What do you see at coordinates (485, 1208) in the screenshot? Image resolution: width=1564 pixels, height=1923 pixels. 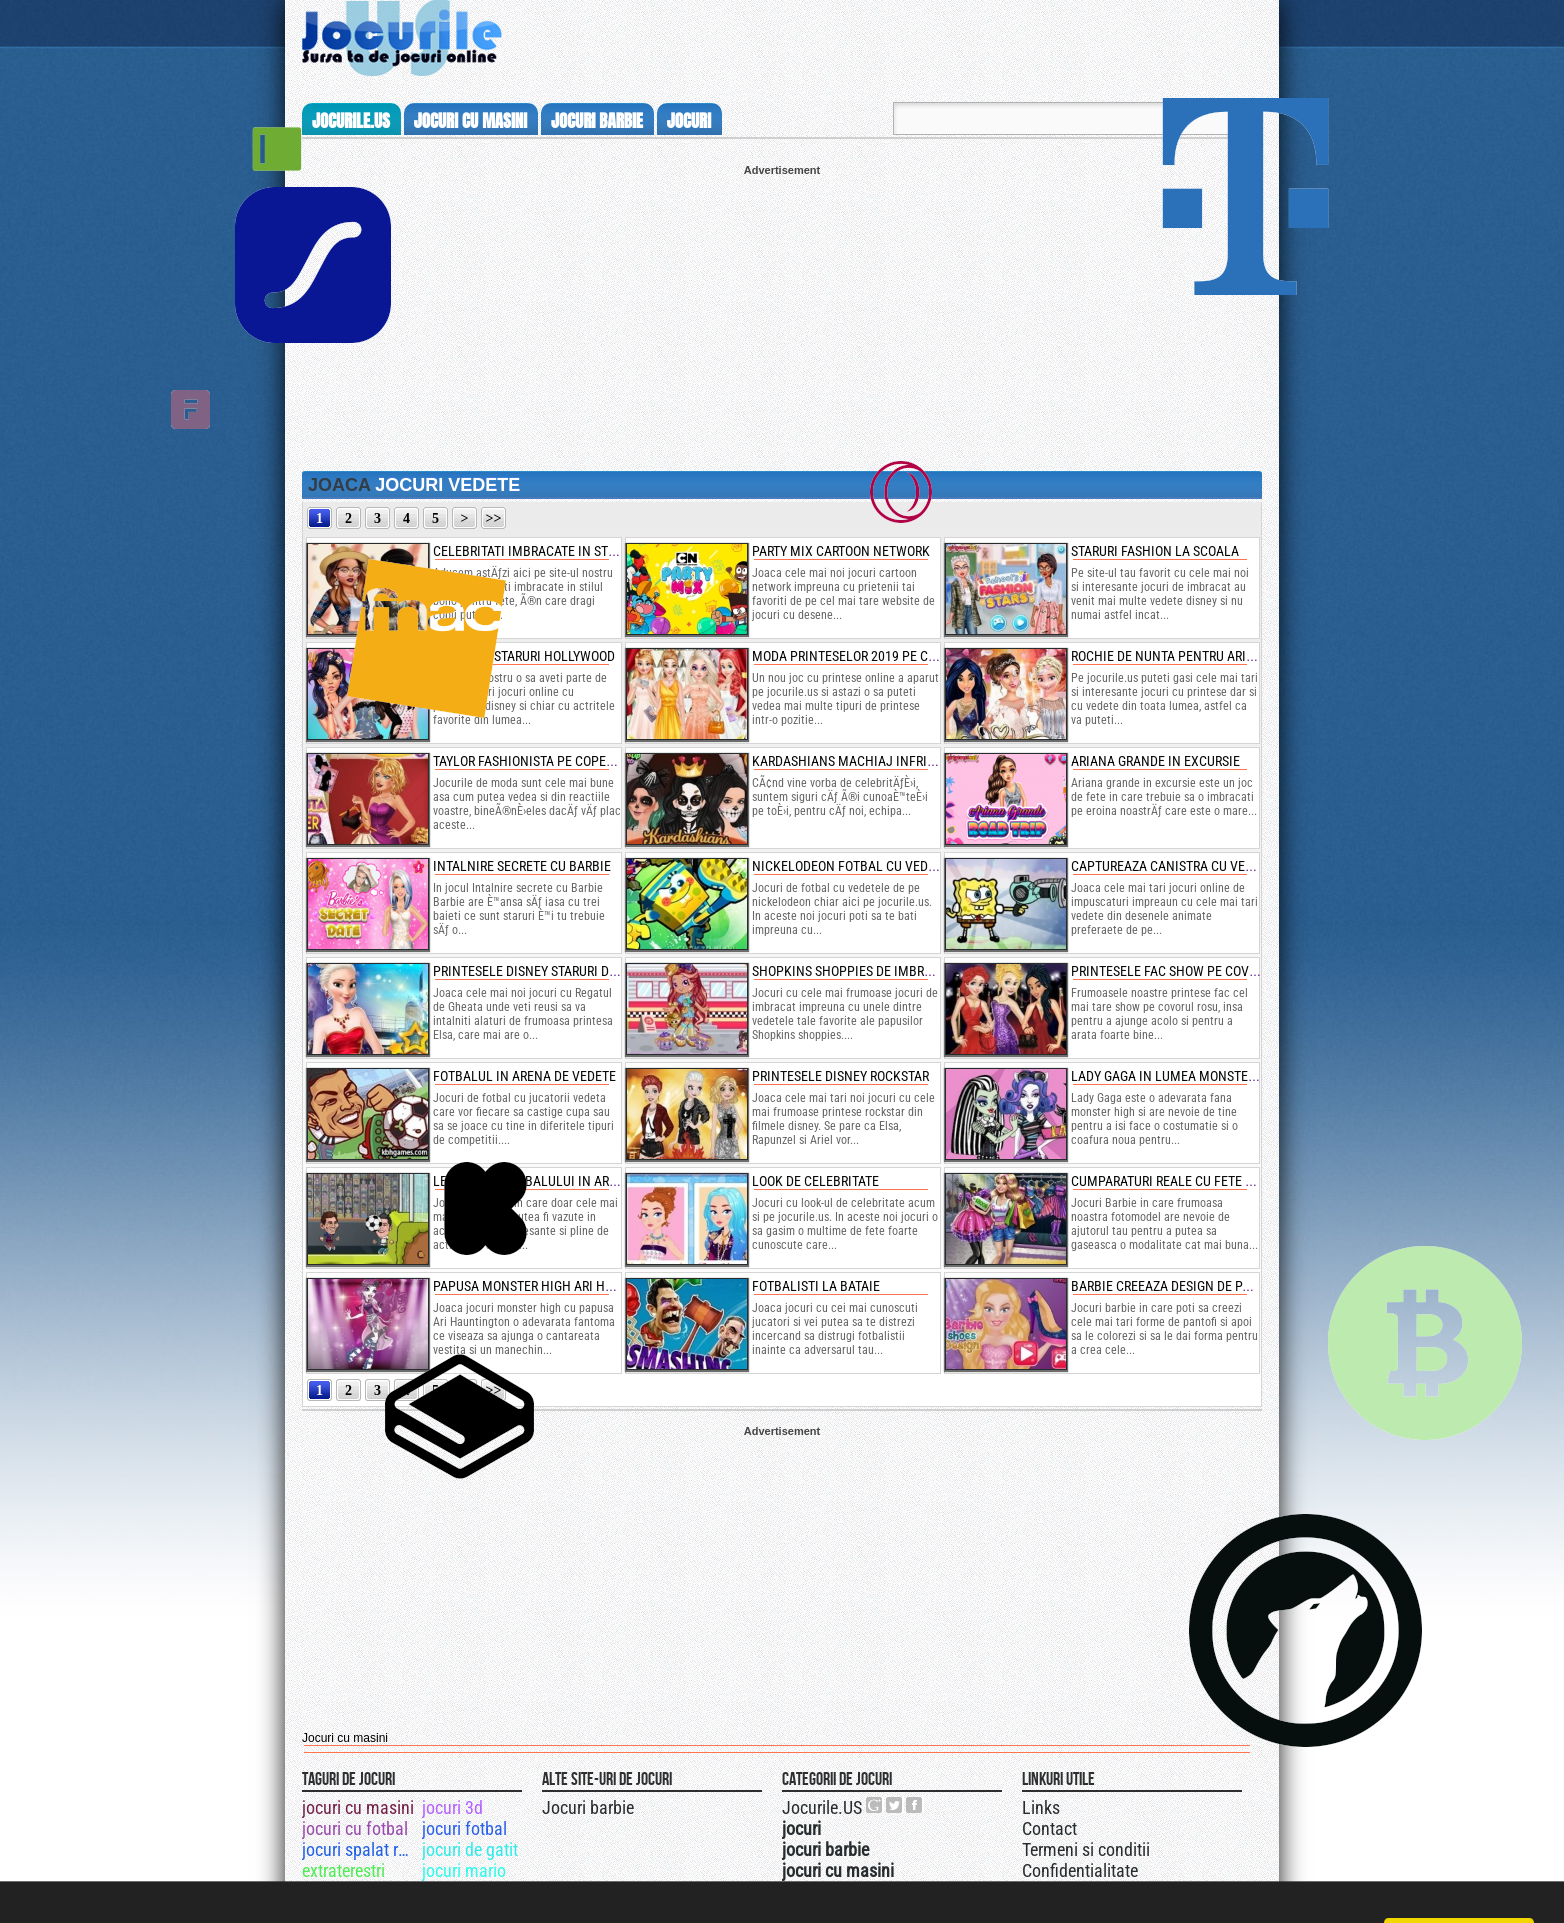 I see `open Kickstarter app` at bounding box center [485, 1208].